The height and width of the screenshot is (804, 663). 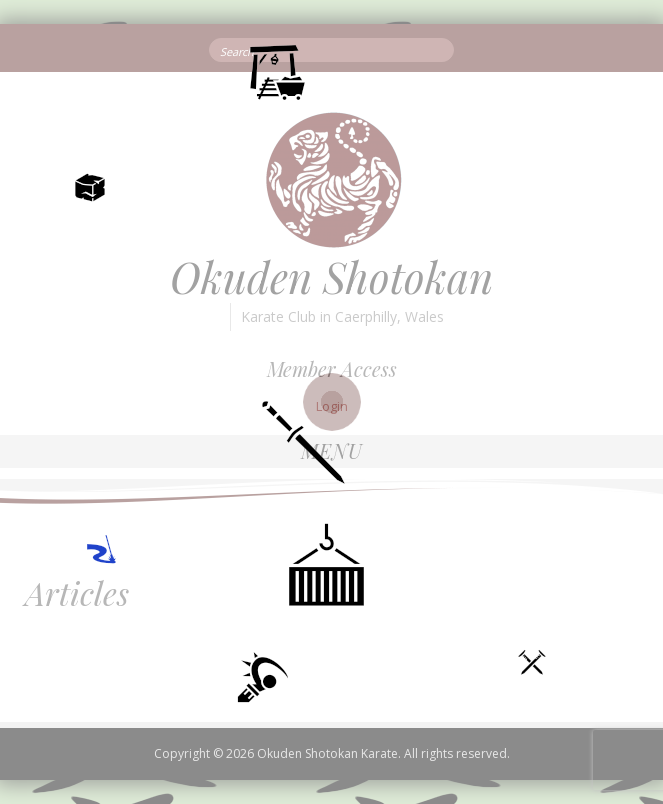 I want to click on activate laser attack ability, so click(x=101, y=549).